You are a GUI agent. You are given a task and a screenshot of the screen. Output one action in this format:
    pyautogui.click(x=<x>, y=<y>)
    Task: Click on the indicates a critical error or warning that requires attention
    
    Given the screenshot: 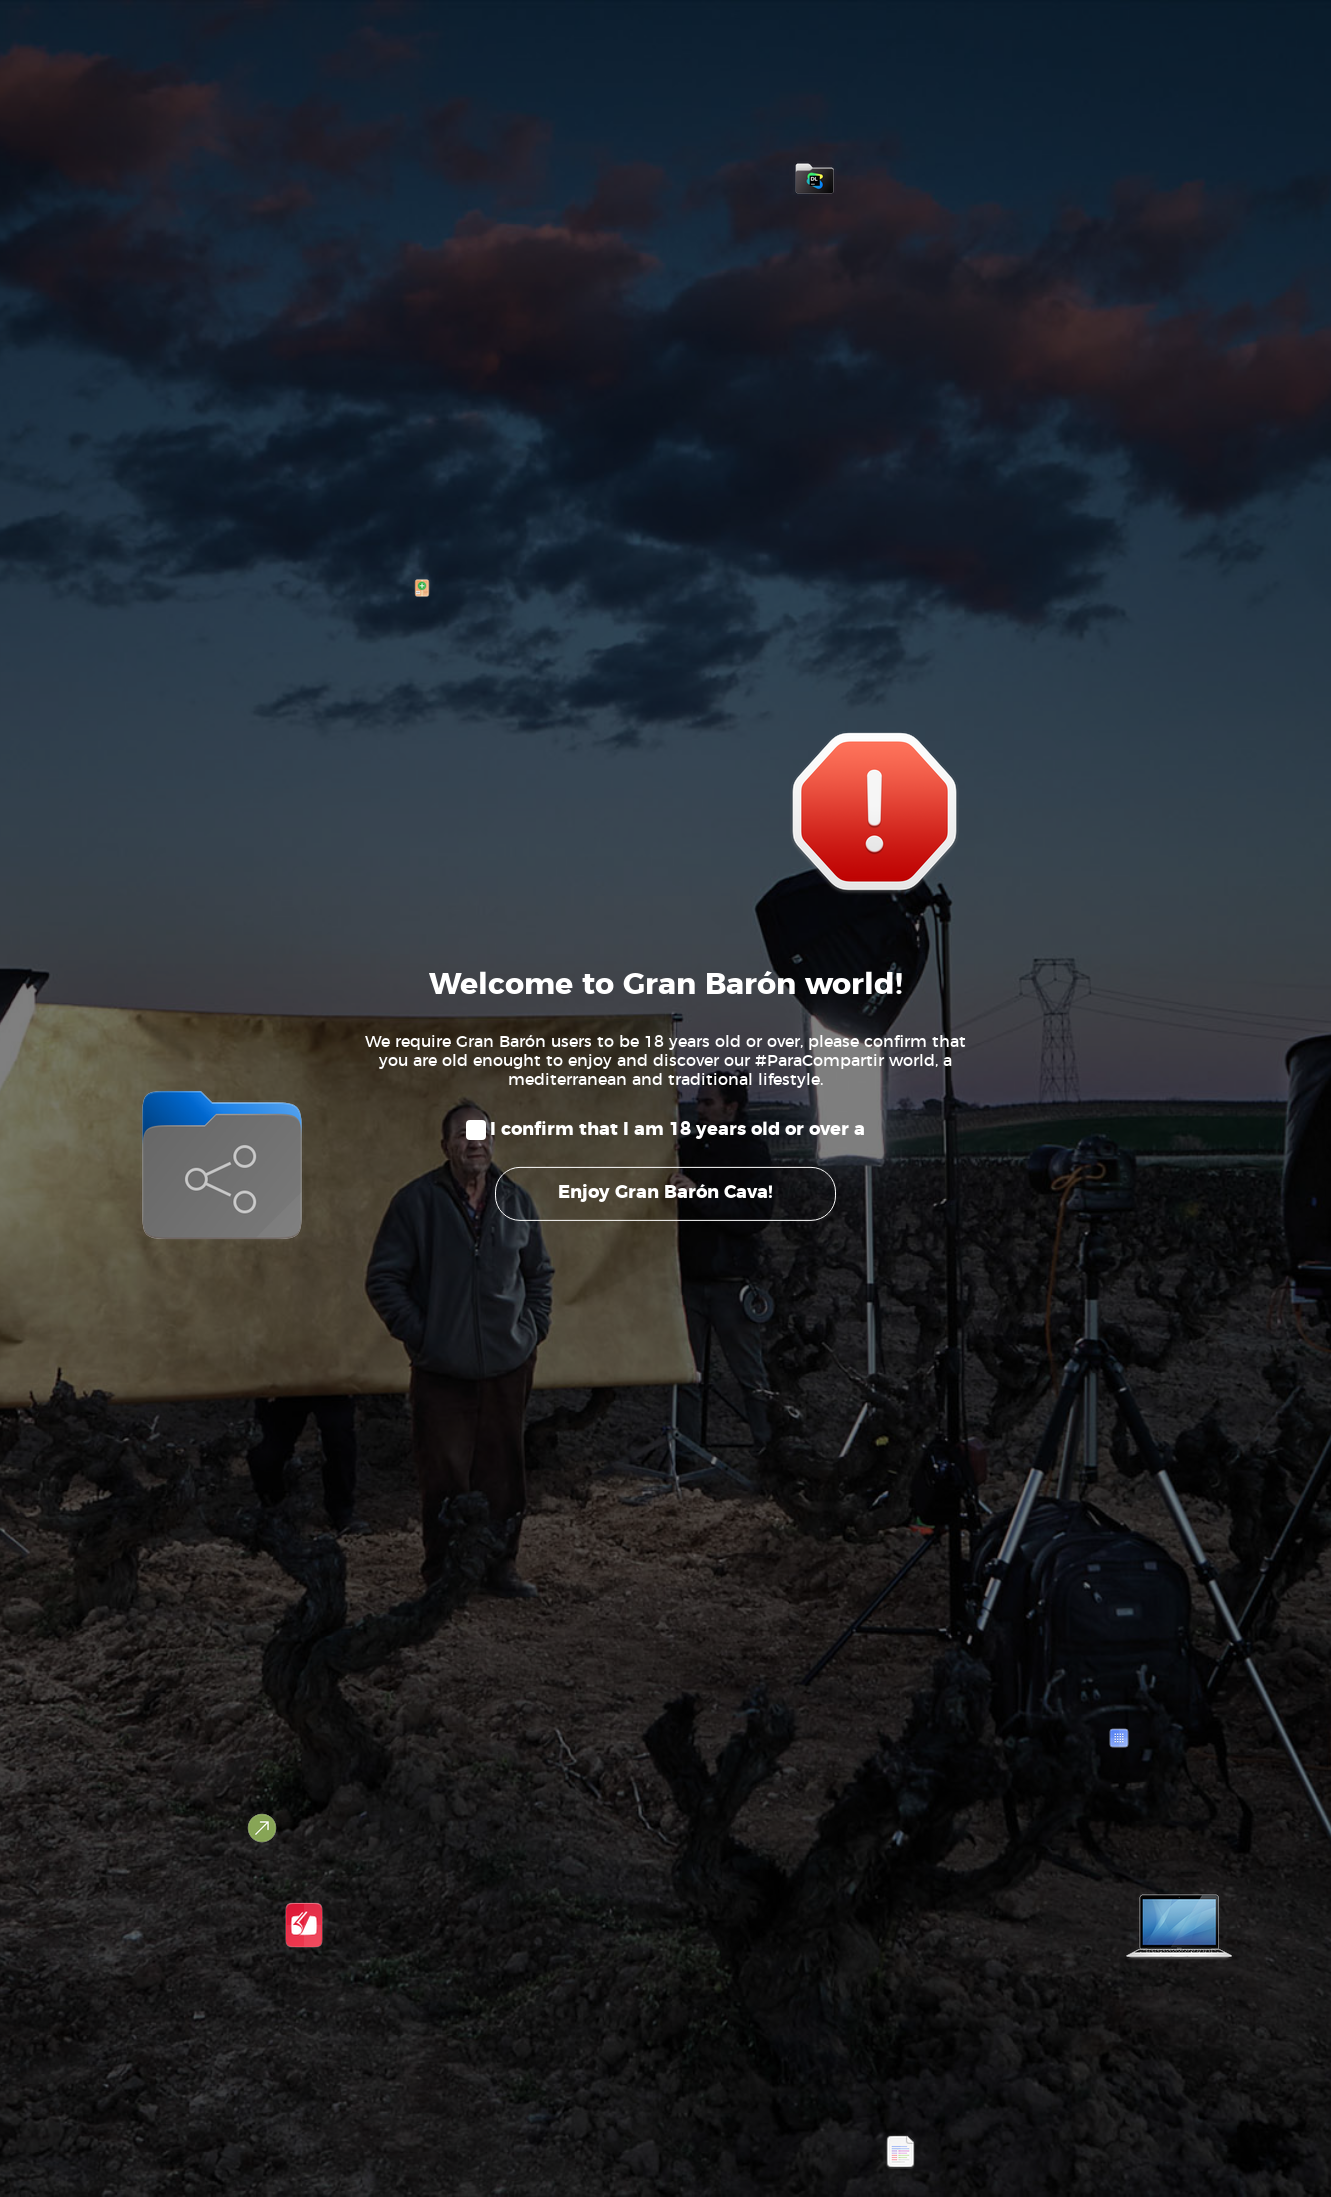 What is the action you would take?
    pyautogui.click(x=874, y=811)
    